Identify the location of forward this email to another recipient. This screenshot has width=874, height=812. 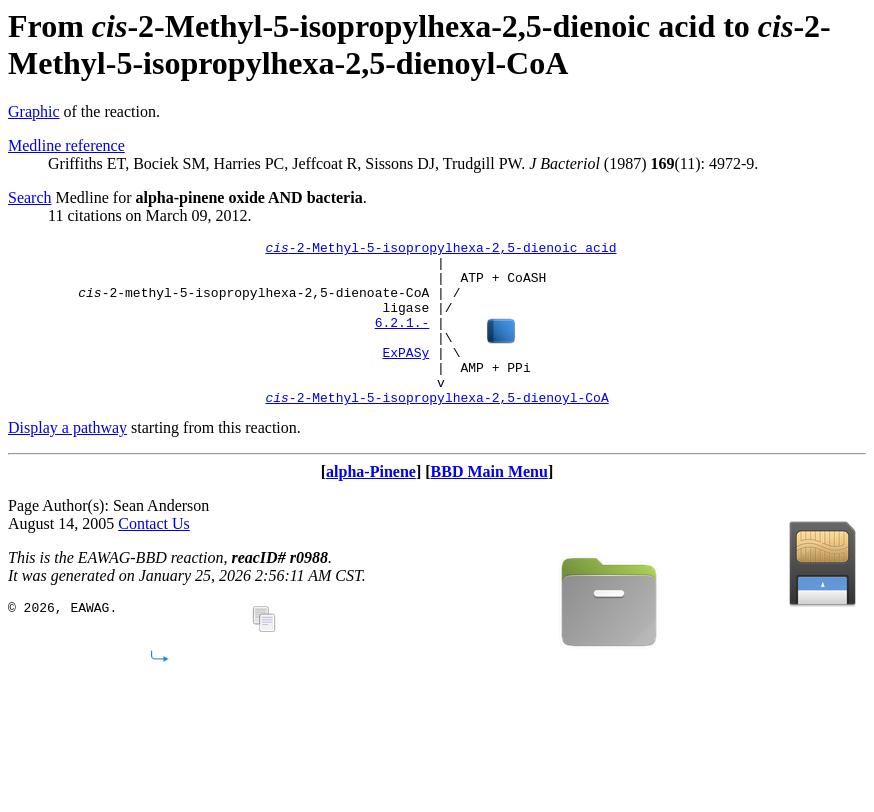
(160, 655).